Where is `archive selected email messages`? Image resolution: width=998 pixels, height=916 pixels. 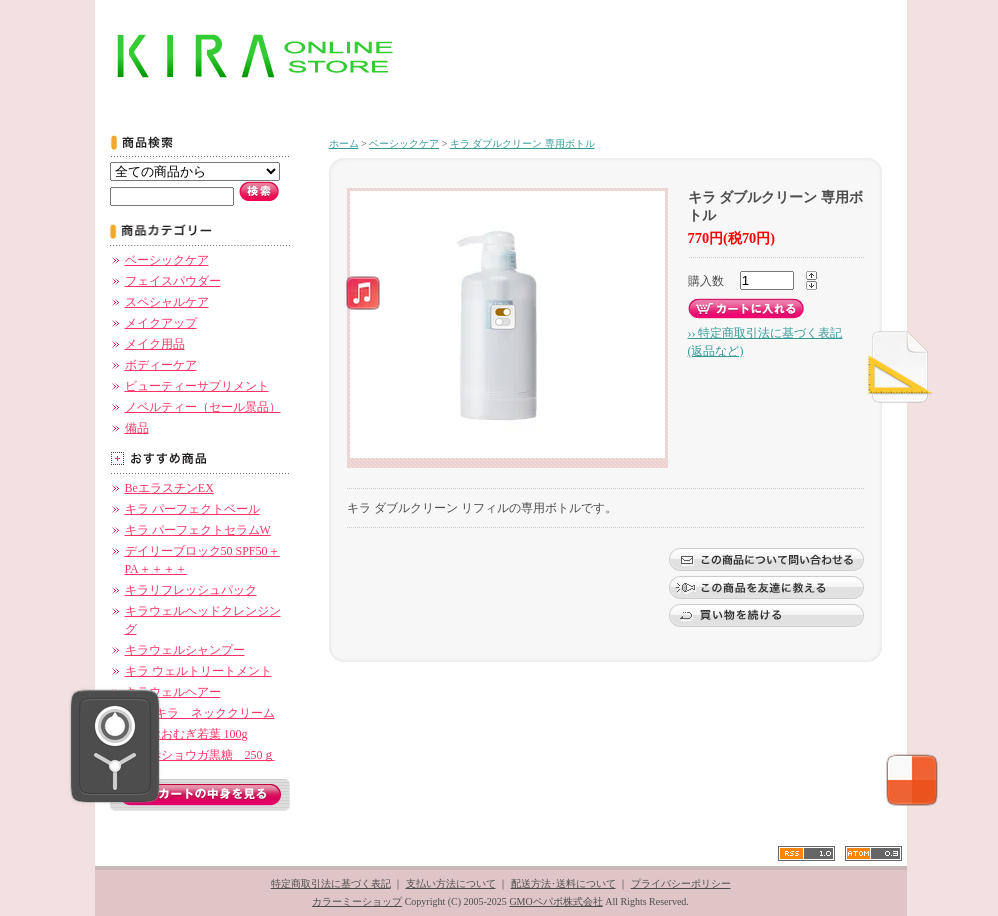 archive selected email messages is located at coordinates (115, 746).